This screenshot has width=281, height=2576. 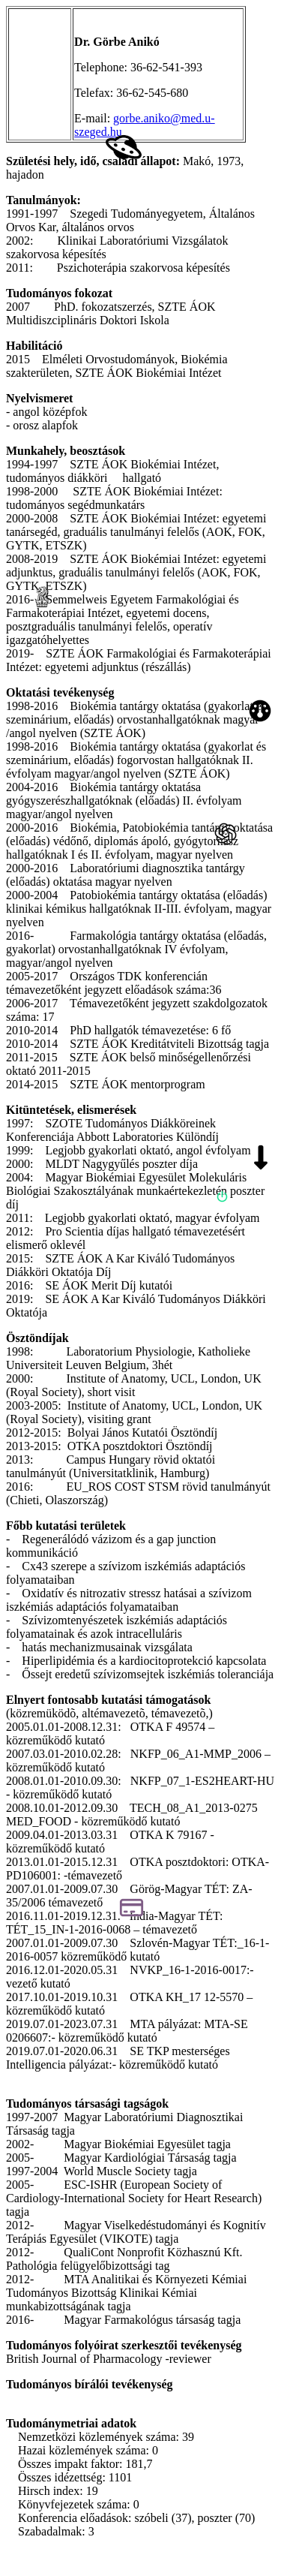 I want to click on the ritz-carlton hotel brand logo, so click(x=42, y=597).